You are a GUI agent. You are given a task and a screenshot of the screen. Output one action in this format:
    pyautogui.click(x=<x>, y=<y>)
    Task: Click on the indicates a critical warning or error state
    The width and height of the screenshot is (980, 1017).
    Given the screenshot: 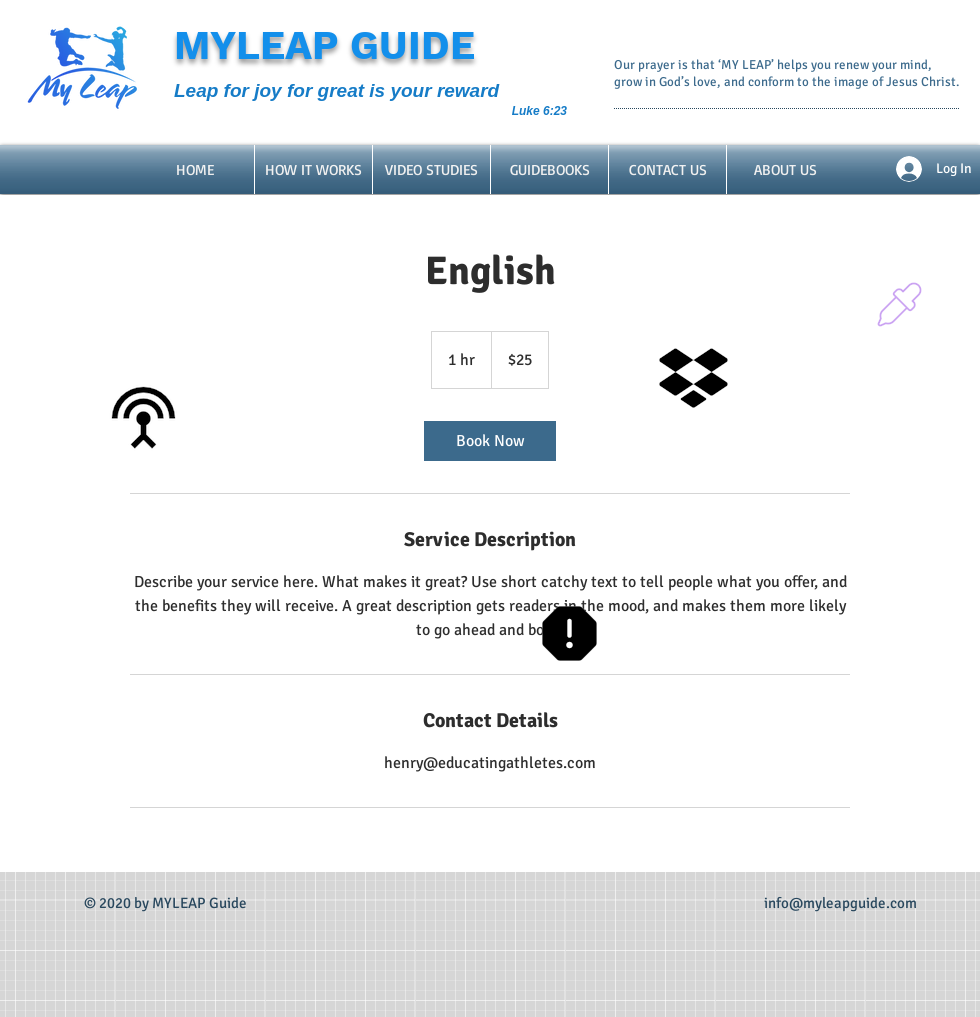 What is the action you would take?
    pyautogui.click(x=569, y=633)
    